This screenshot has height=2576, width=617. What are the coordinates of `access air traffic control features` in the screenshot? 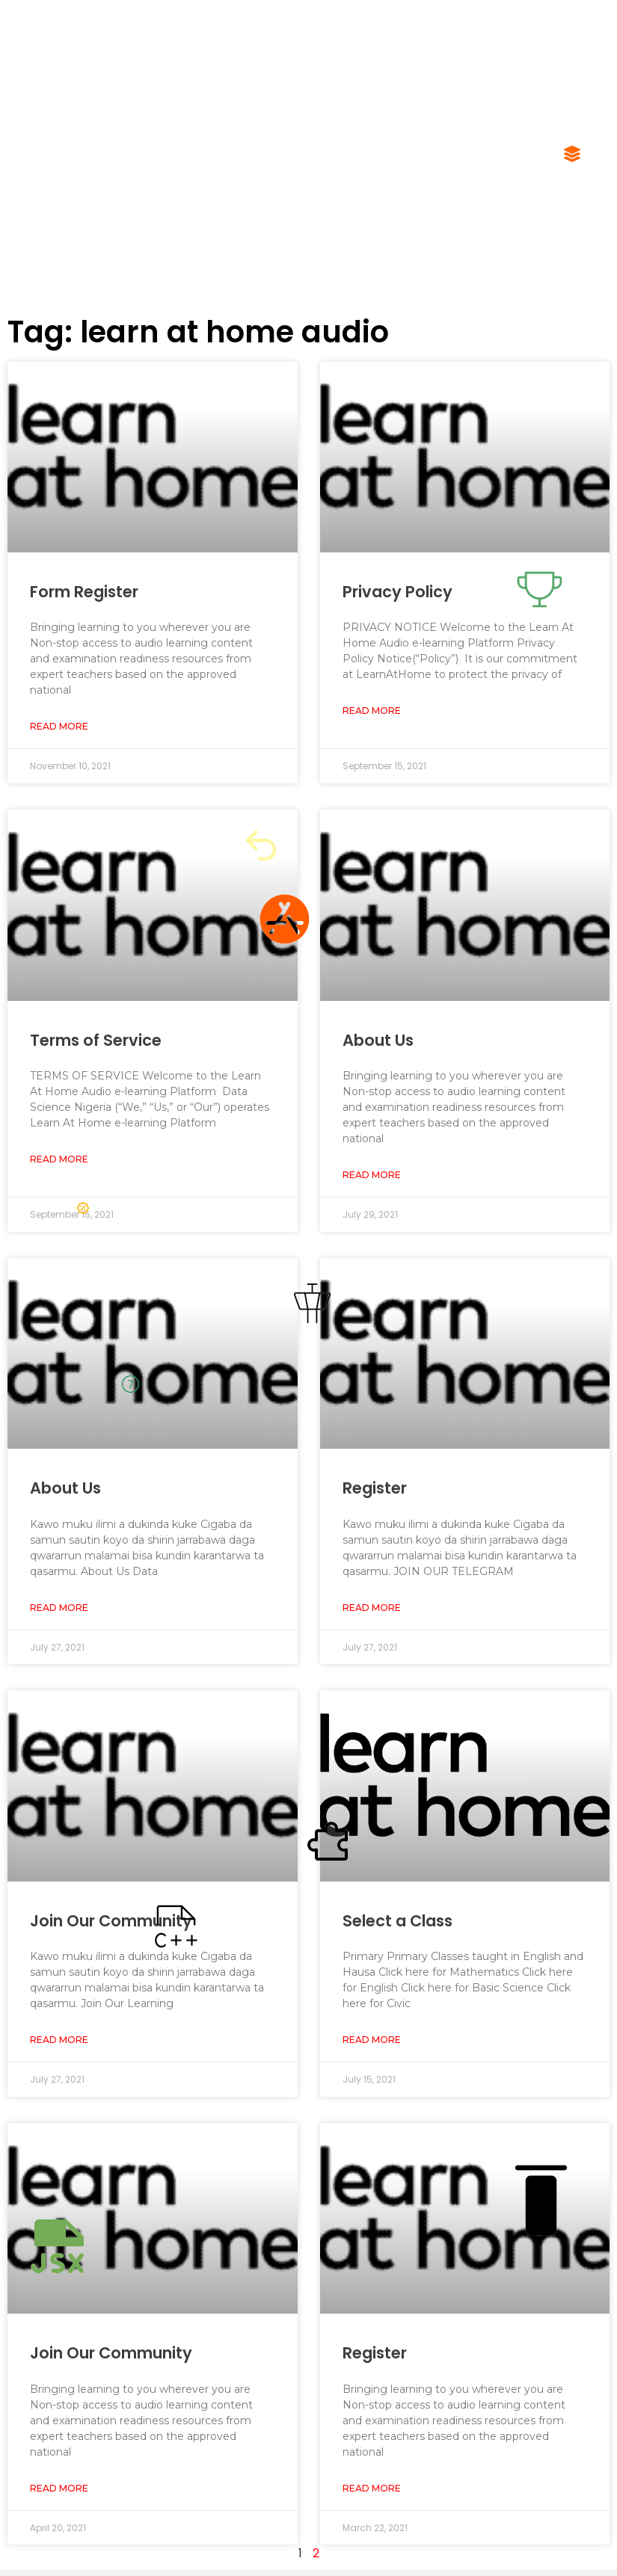 It's located at (312, 1303).